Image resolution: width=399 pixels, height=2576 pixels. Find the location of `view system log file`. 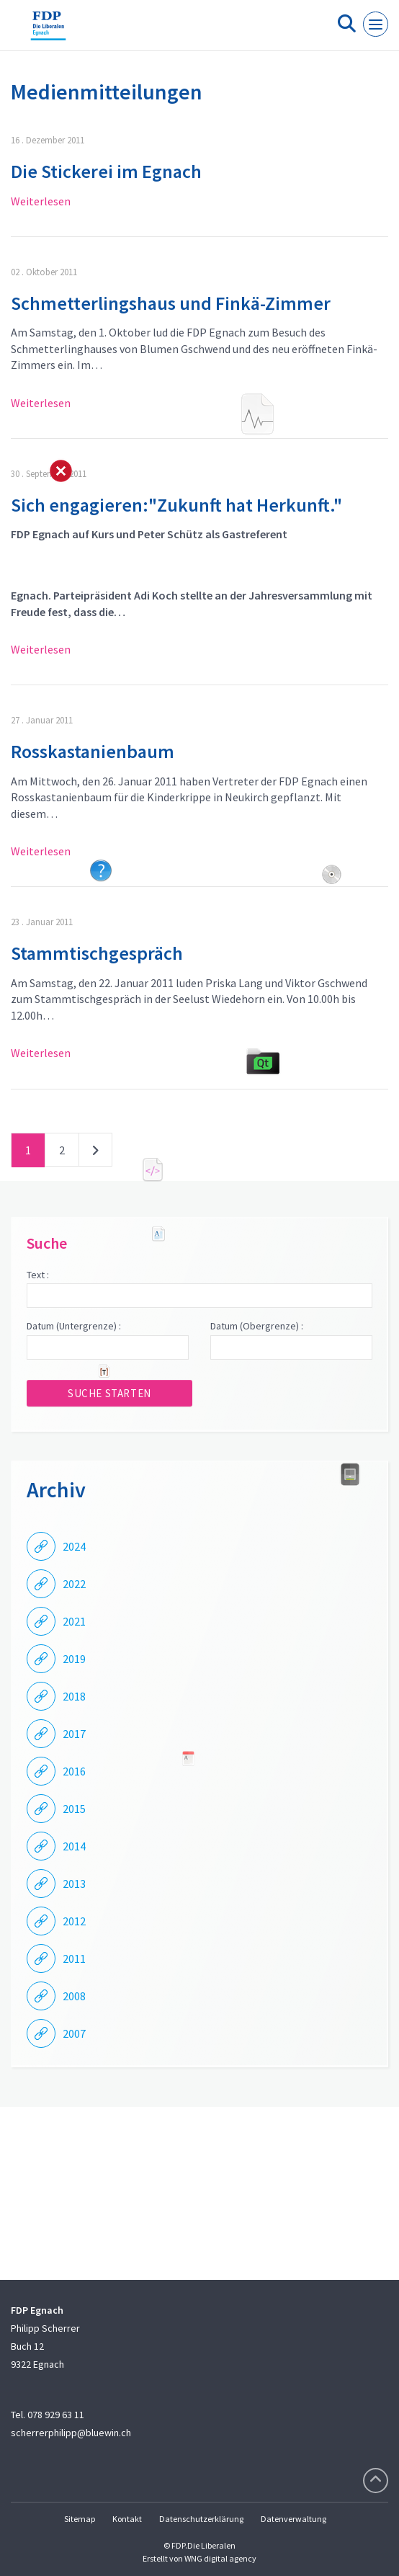

view system log file is located at coordinates (257, 414).